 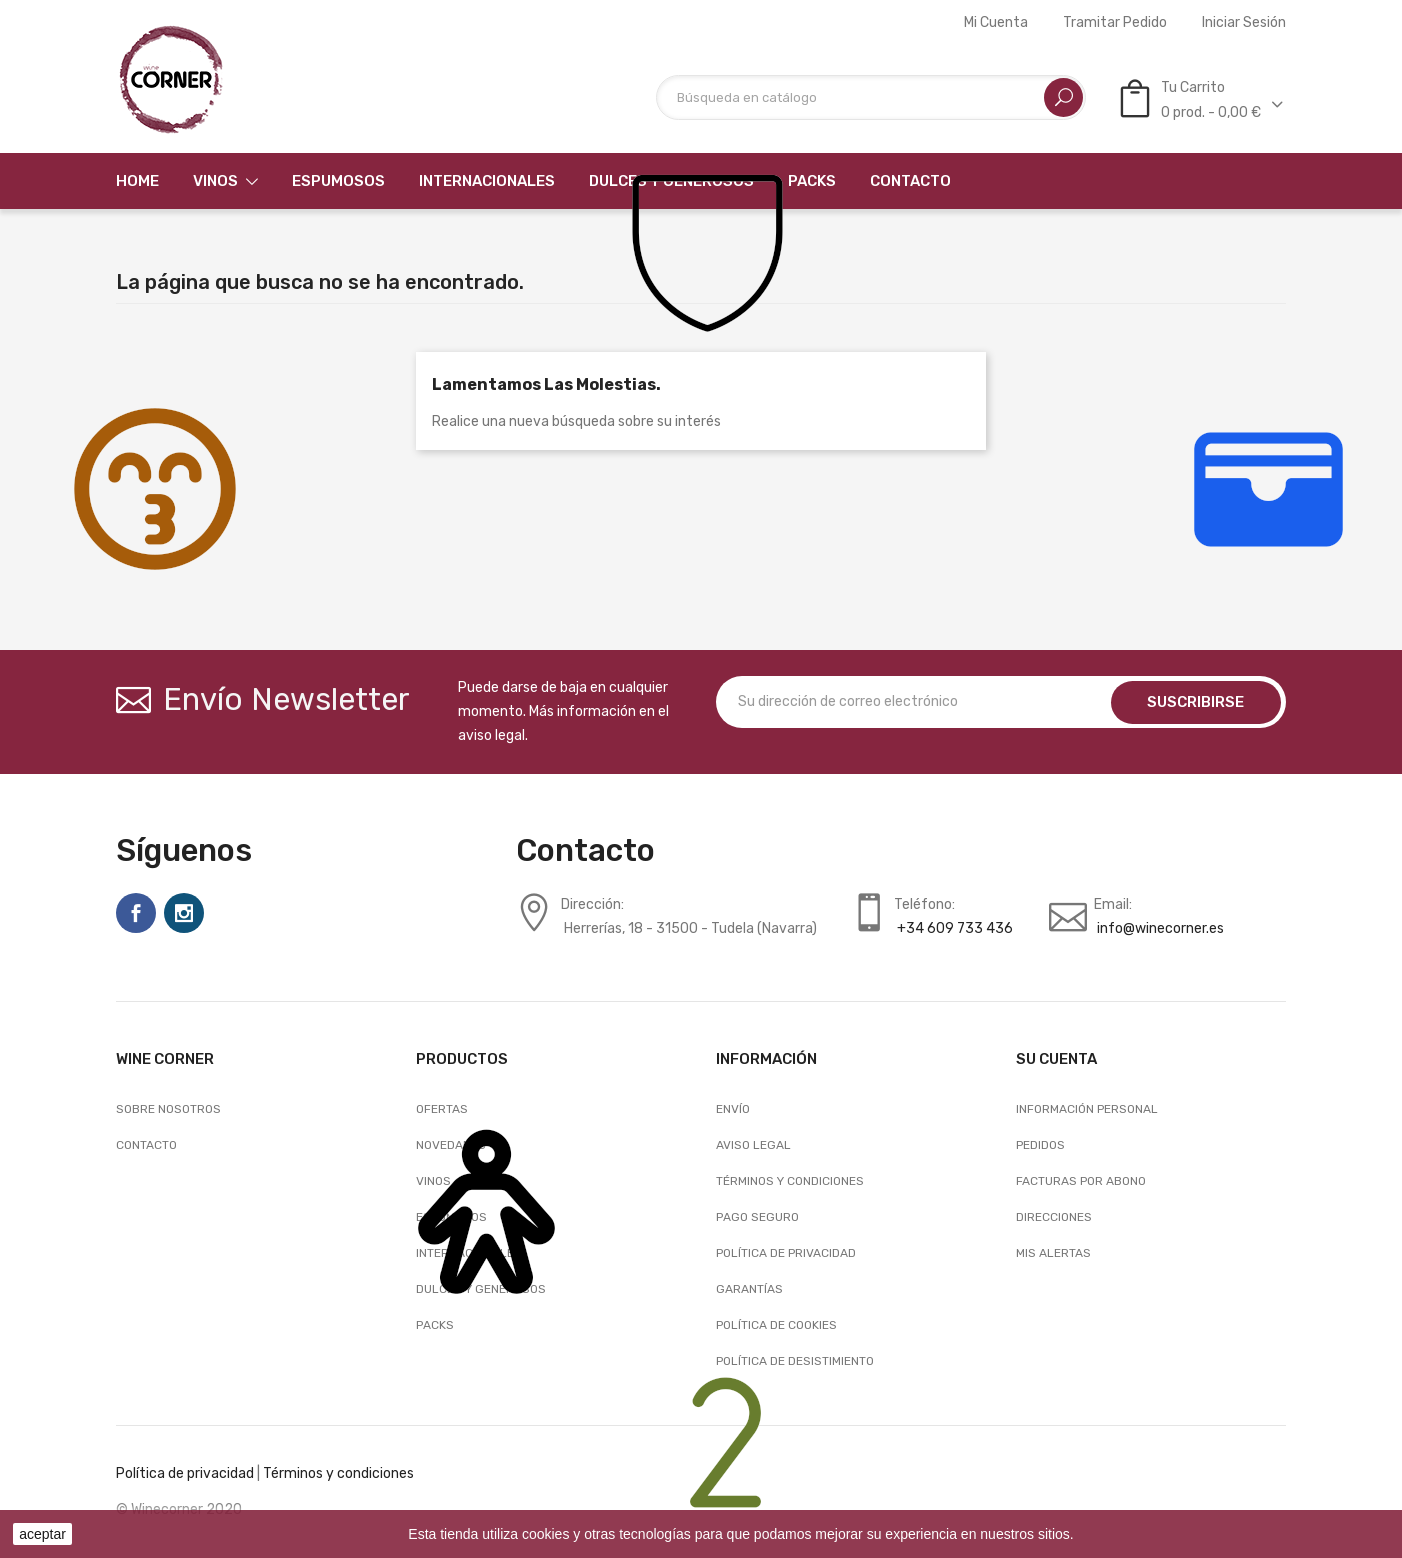 I want to click on access security or privacy settings, so click(x=707, y=243).